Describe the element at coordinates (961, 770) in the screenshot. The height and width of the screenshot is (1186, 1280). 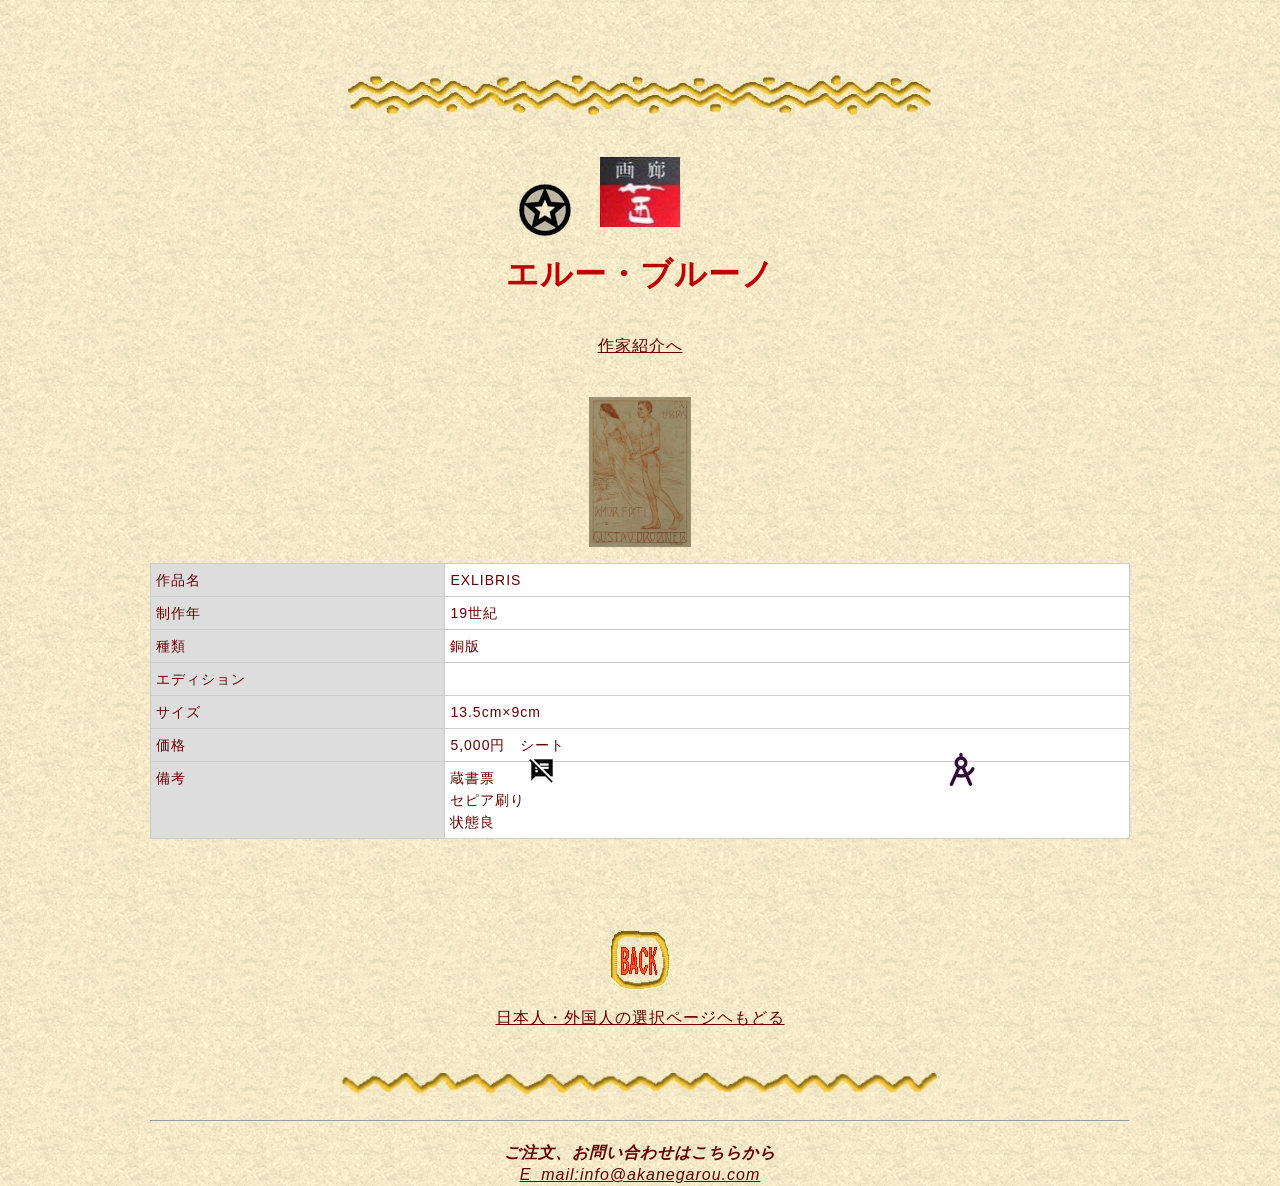
I see `access drawing or drafting tools` at that location.